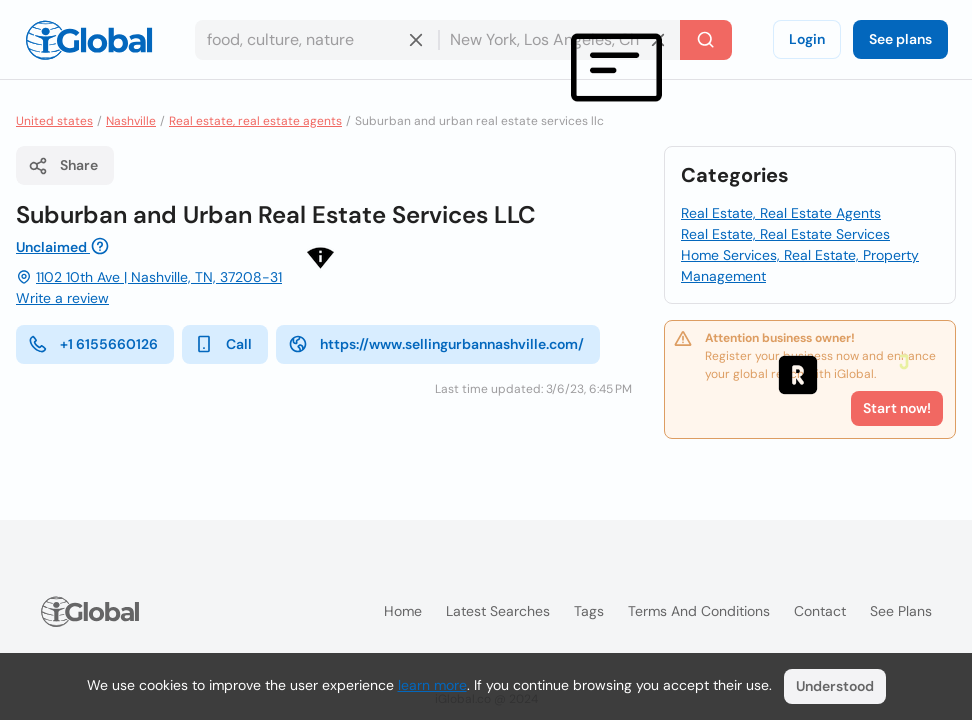  What do you see at coordinates (904, 362) in the screenshot?
I see `indicates items or sections starting with the letter J` at bounding box center [904, 362].